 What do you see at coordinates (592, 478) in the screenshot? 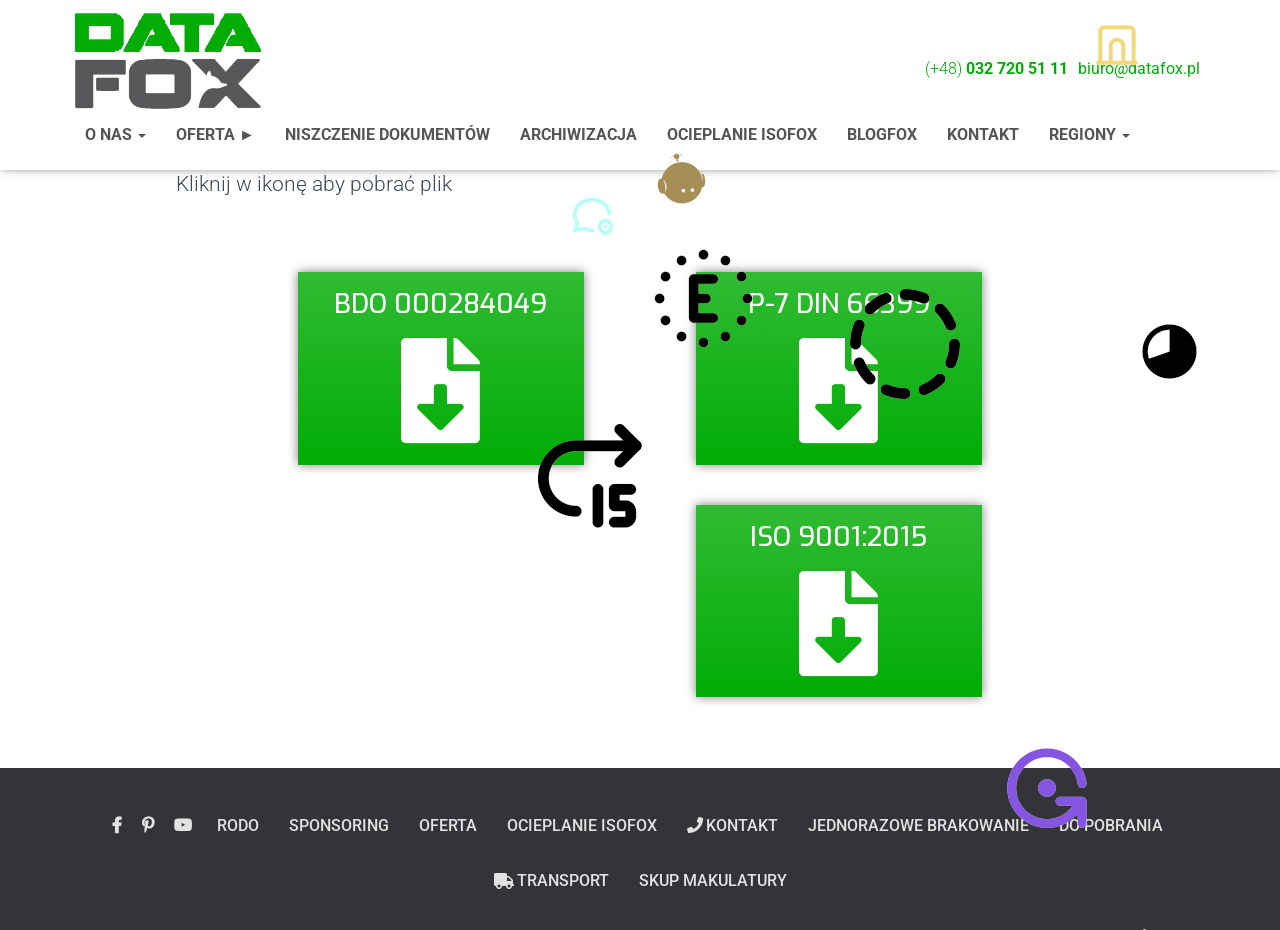
I see `skip forward 15 seconds` at bounding box center [592, 478].